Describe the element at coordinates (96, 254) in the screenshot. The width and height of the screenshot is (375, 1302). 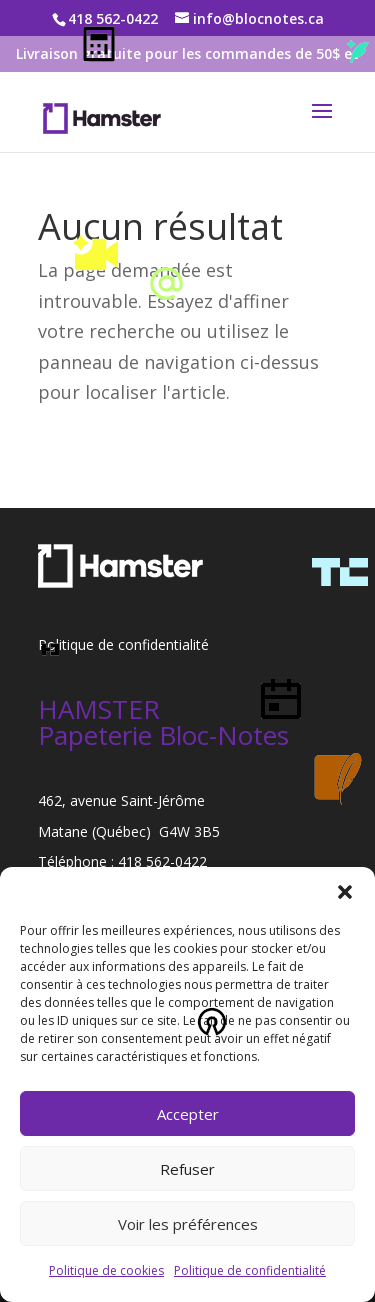
I see `enable AI-powered video features` at that location.